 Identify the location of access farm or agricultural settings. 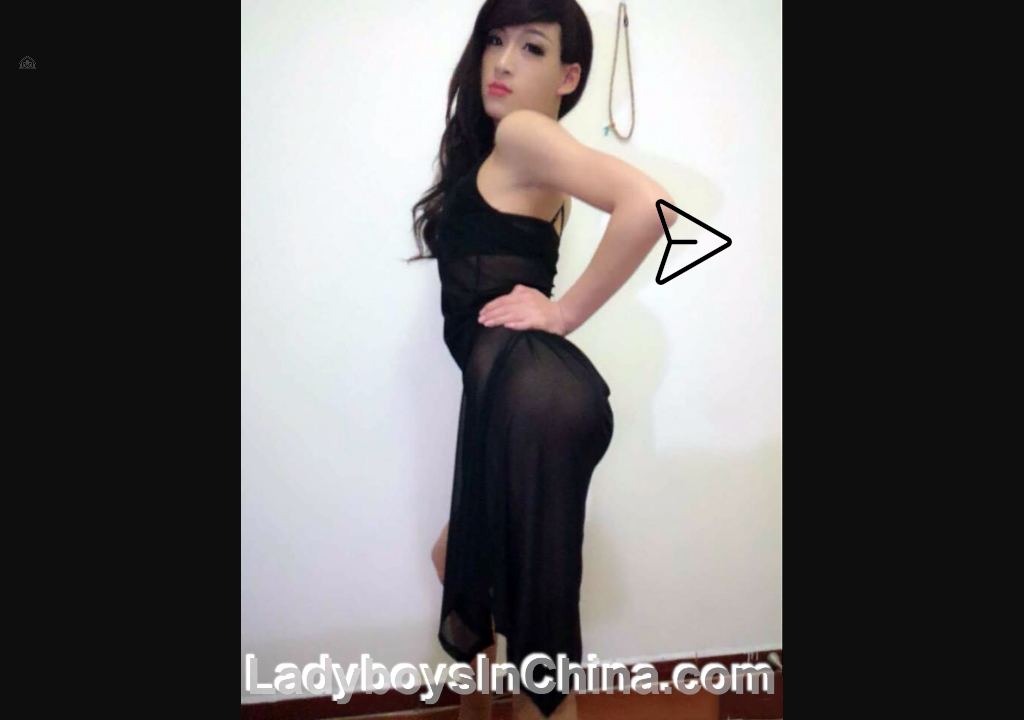
(27, 63).